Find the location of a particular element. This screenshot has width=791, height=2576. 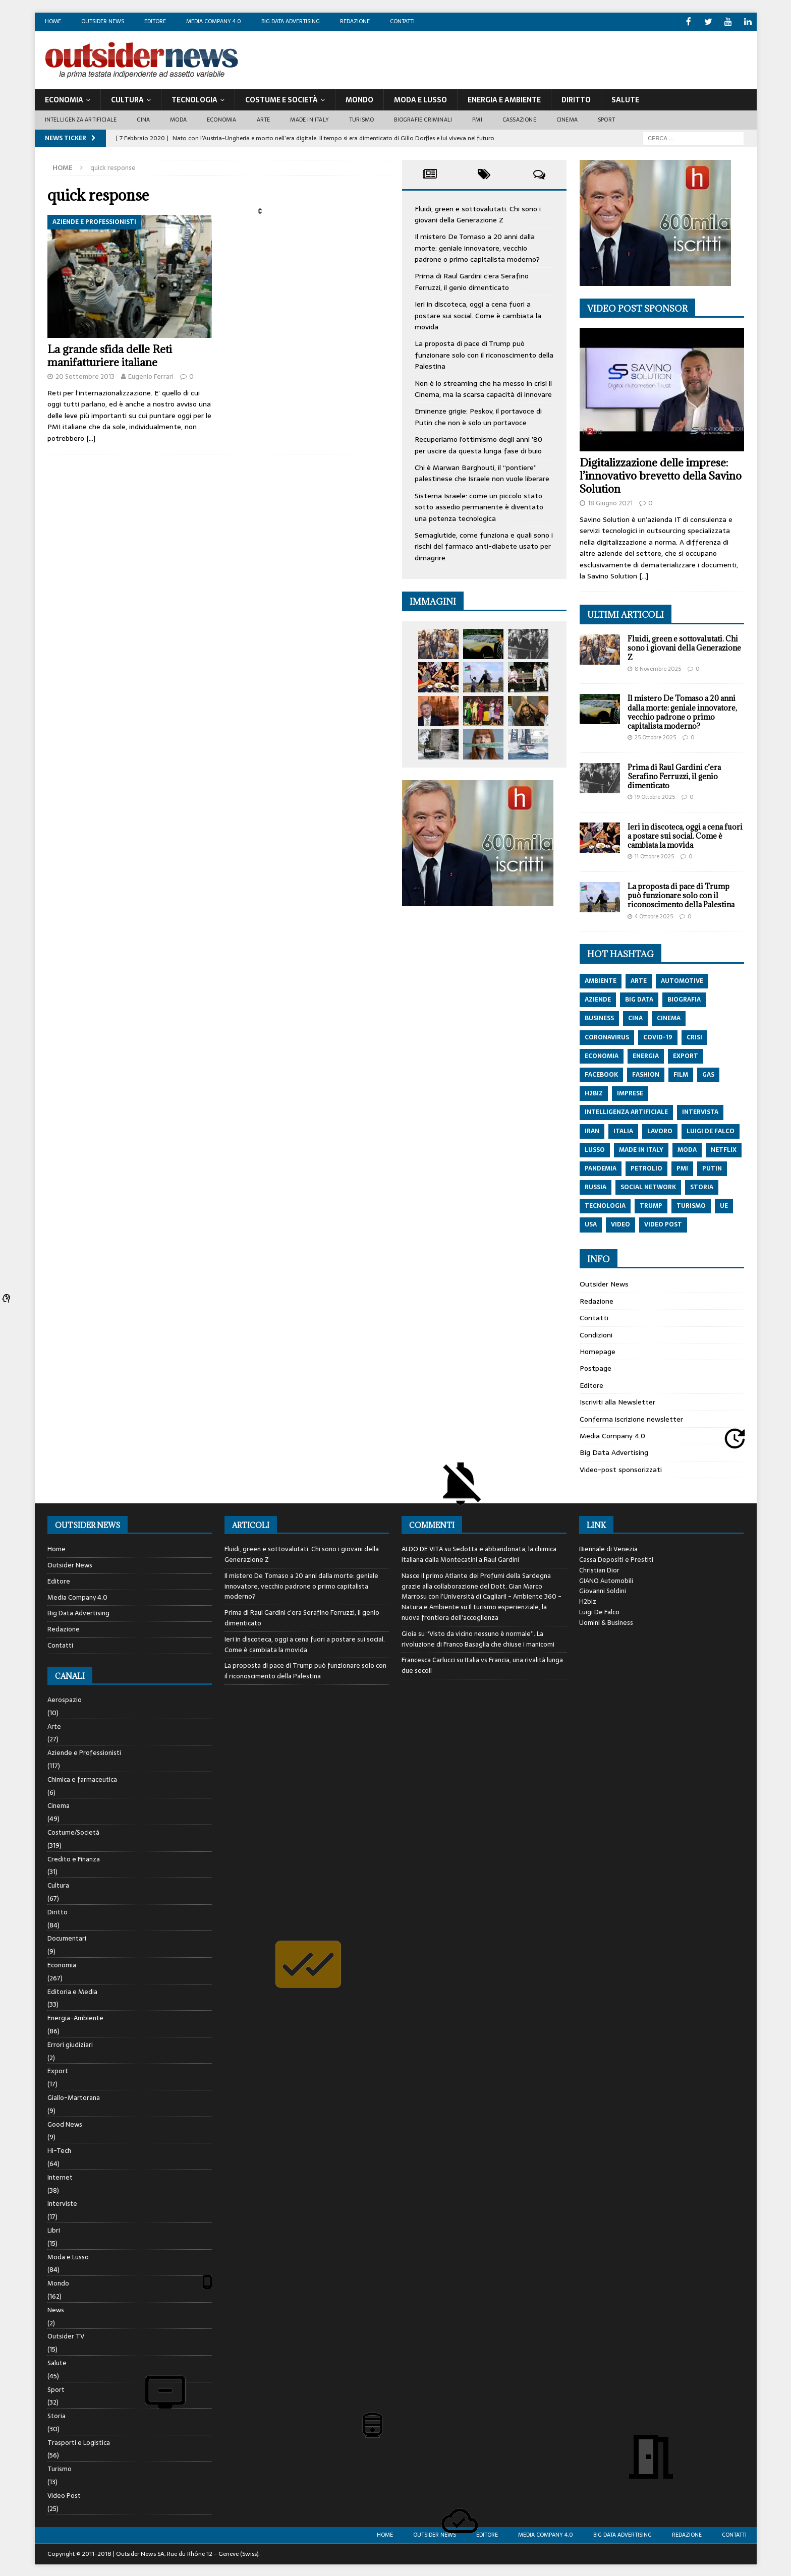

file successfully uploaded to cloud is located at coordinates (460, 2521).